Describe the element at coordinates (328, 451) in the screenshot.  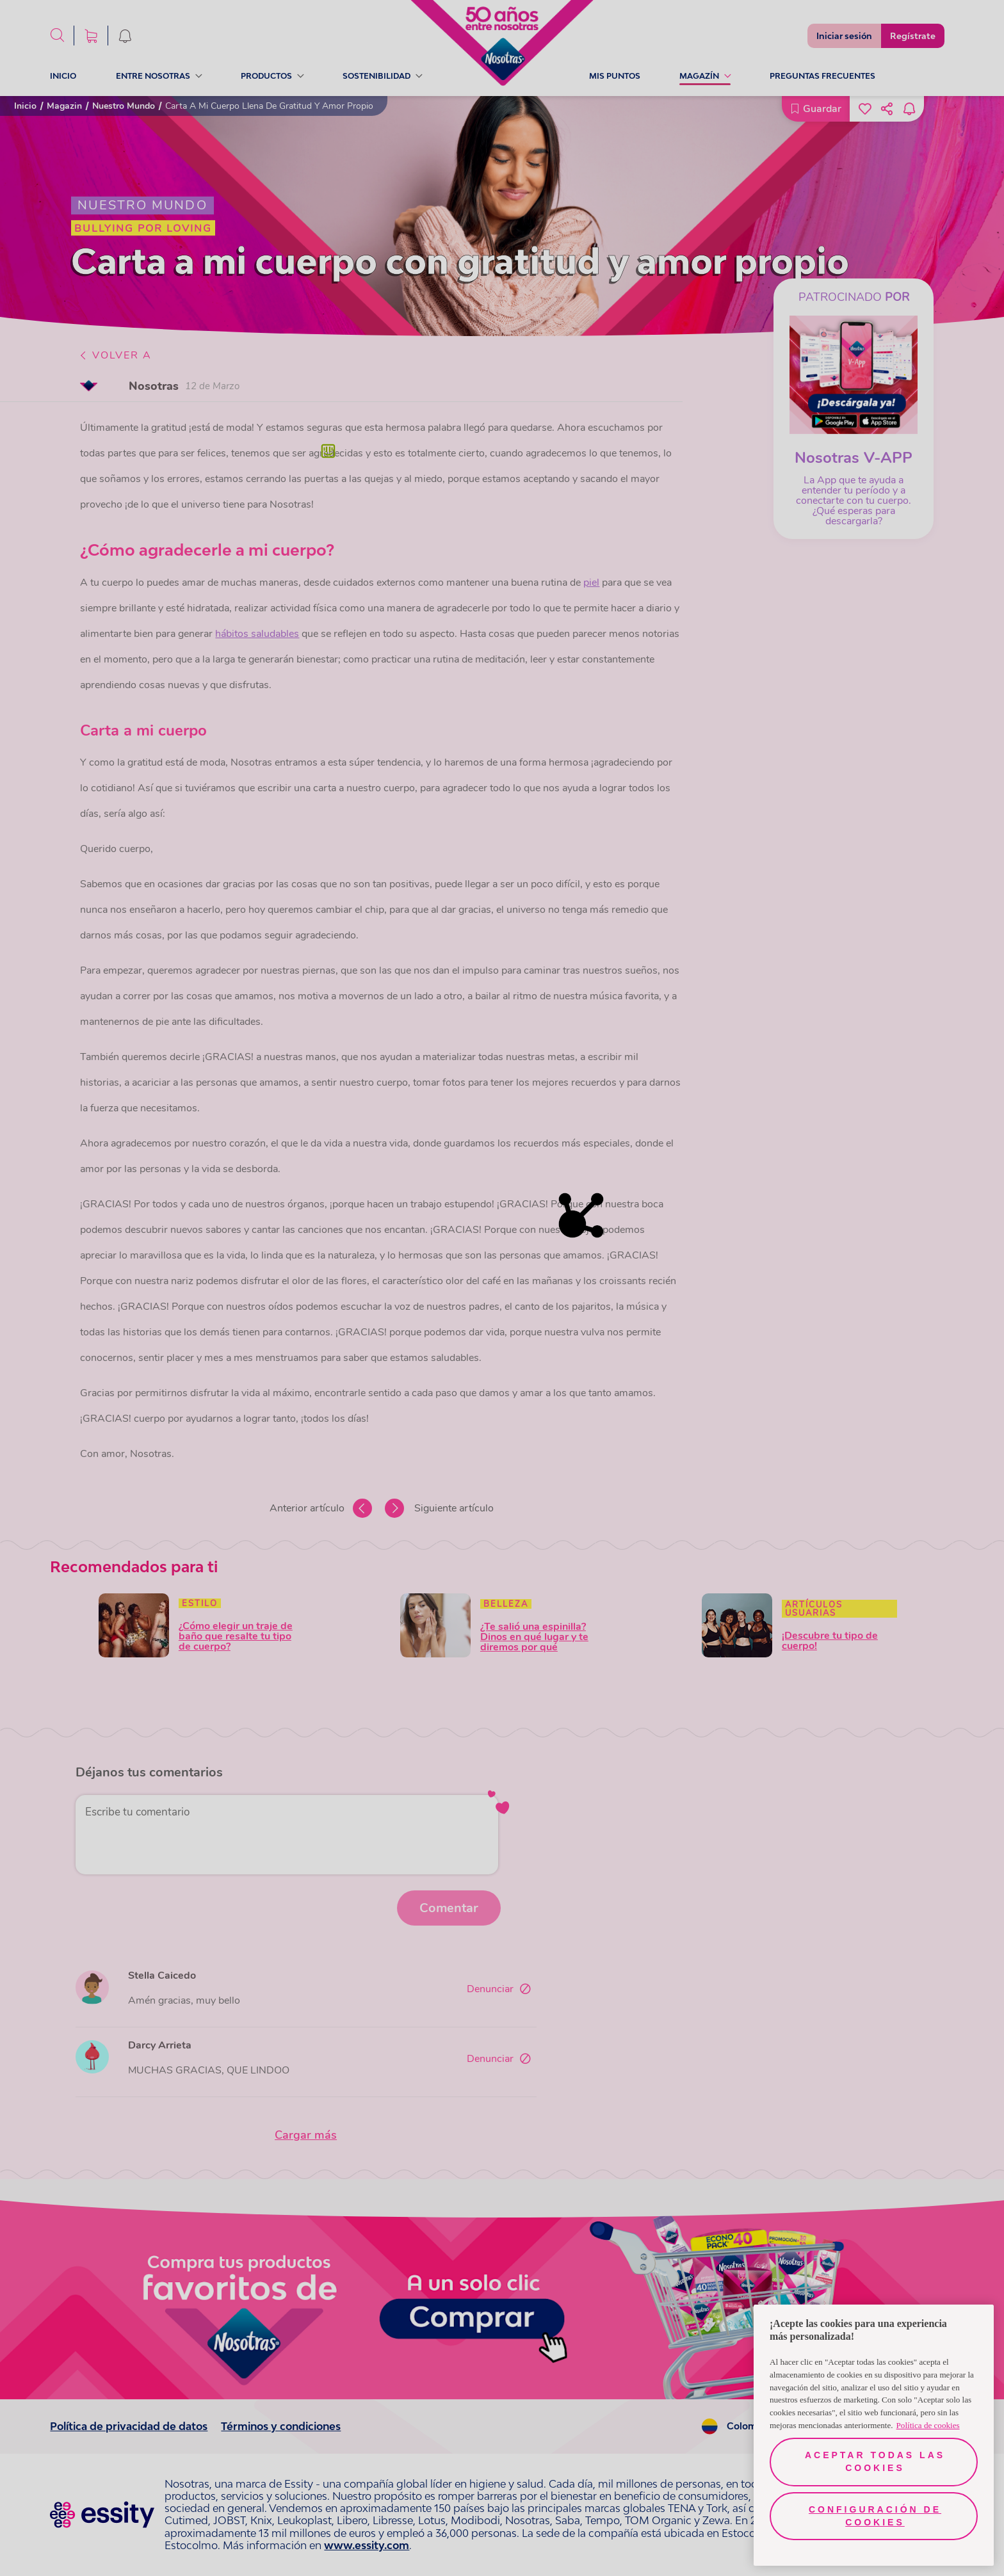
I see `open intercom customer messaging` at that location.